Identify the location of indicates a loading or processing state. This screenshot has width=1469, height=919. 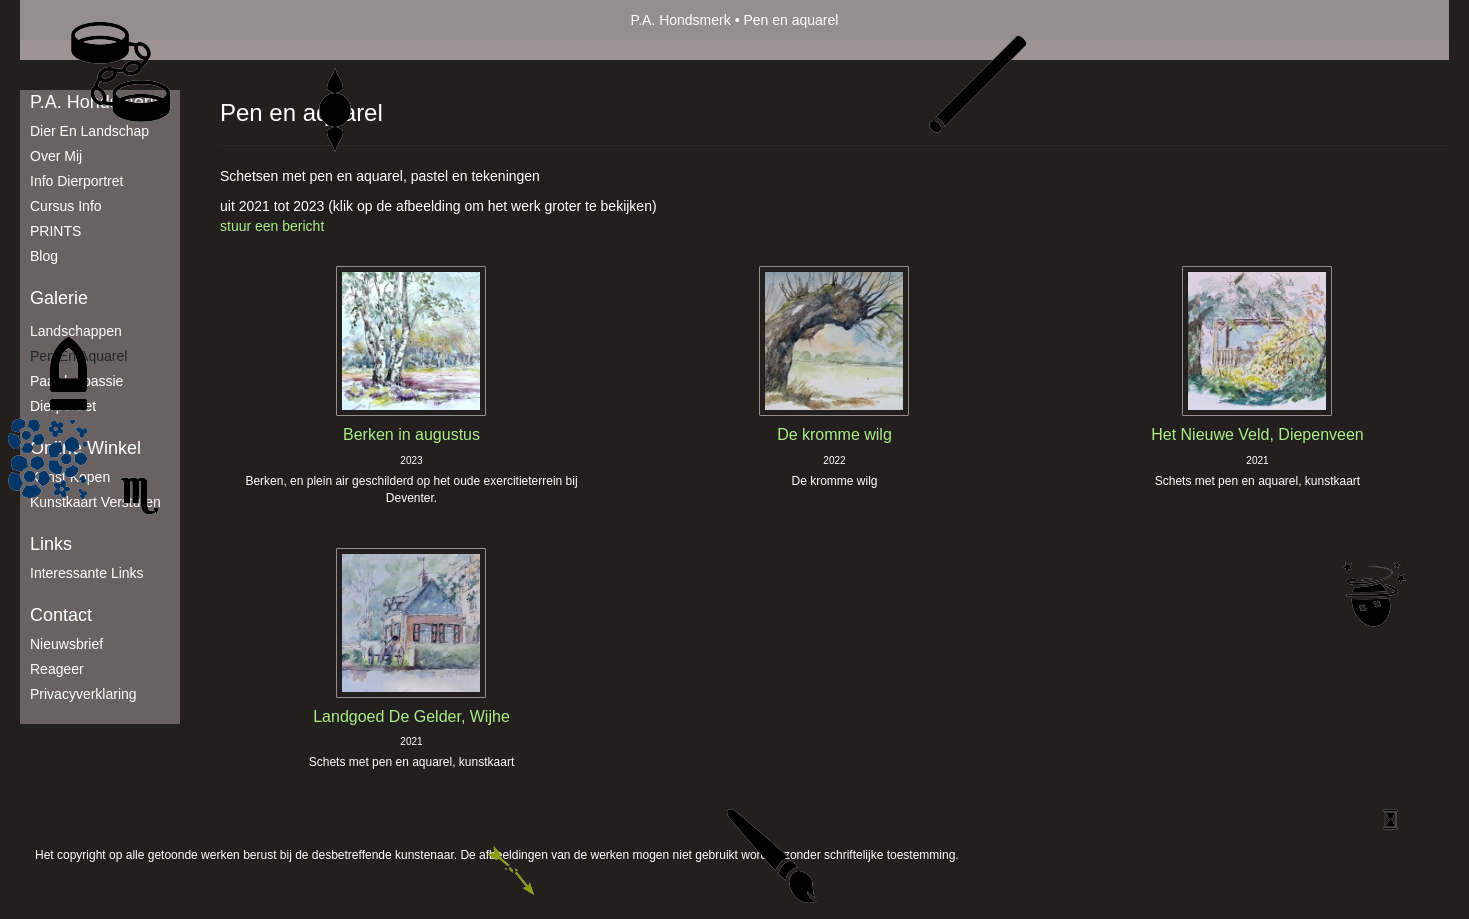
(1390, 819).